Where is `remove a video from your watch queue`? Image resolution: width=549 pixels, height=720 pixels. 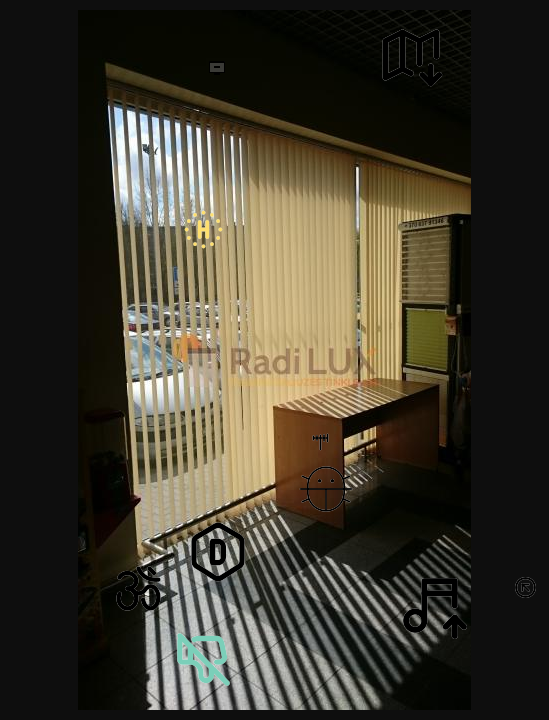 remove a video from your watch queue is located at coordinates (217, 68).